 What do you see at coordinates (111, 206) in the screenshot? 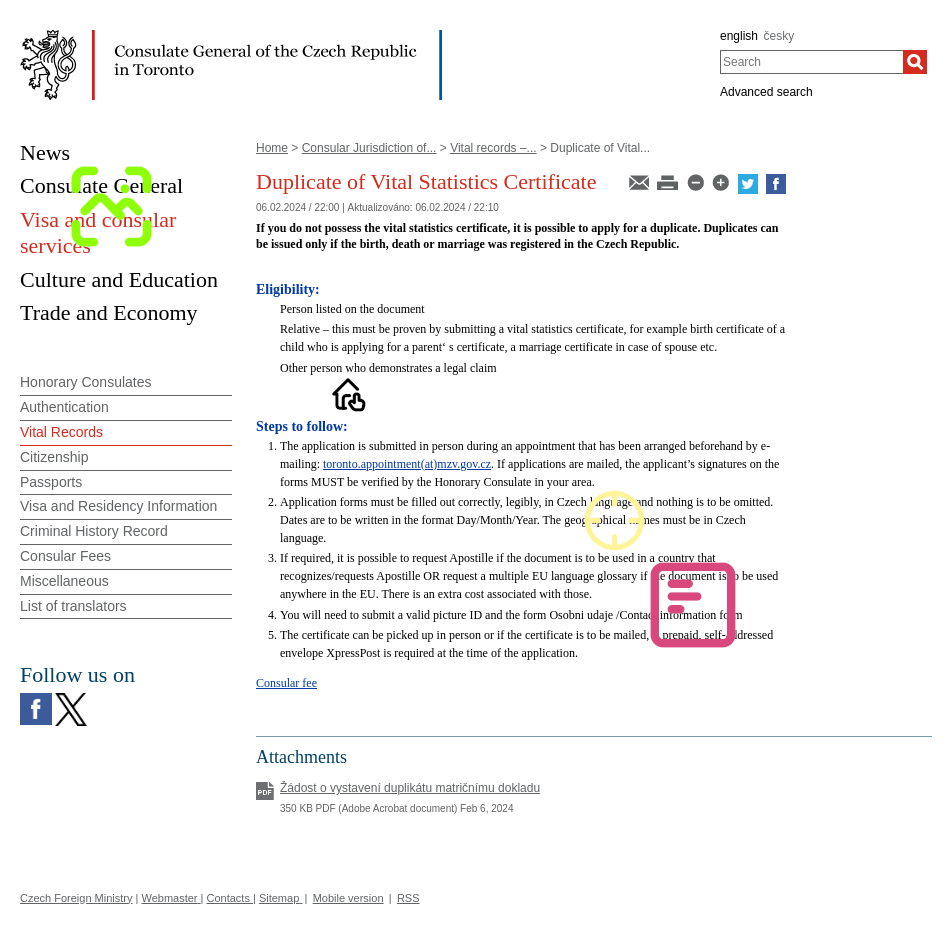
I see `scan or digitize a photo` at bounding box center [111, 206].